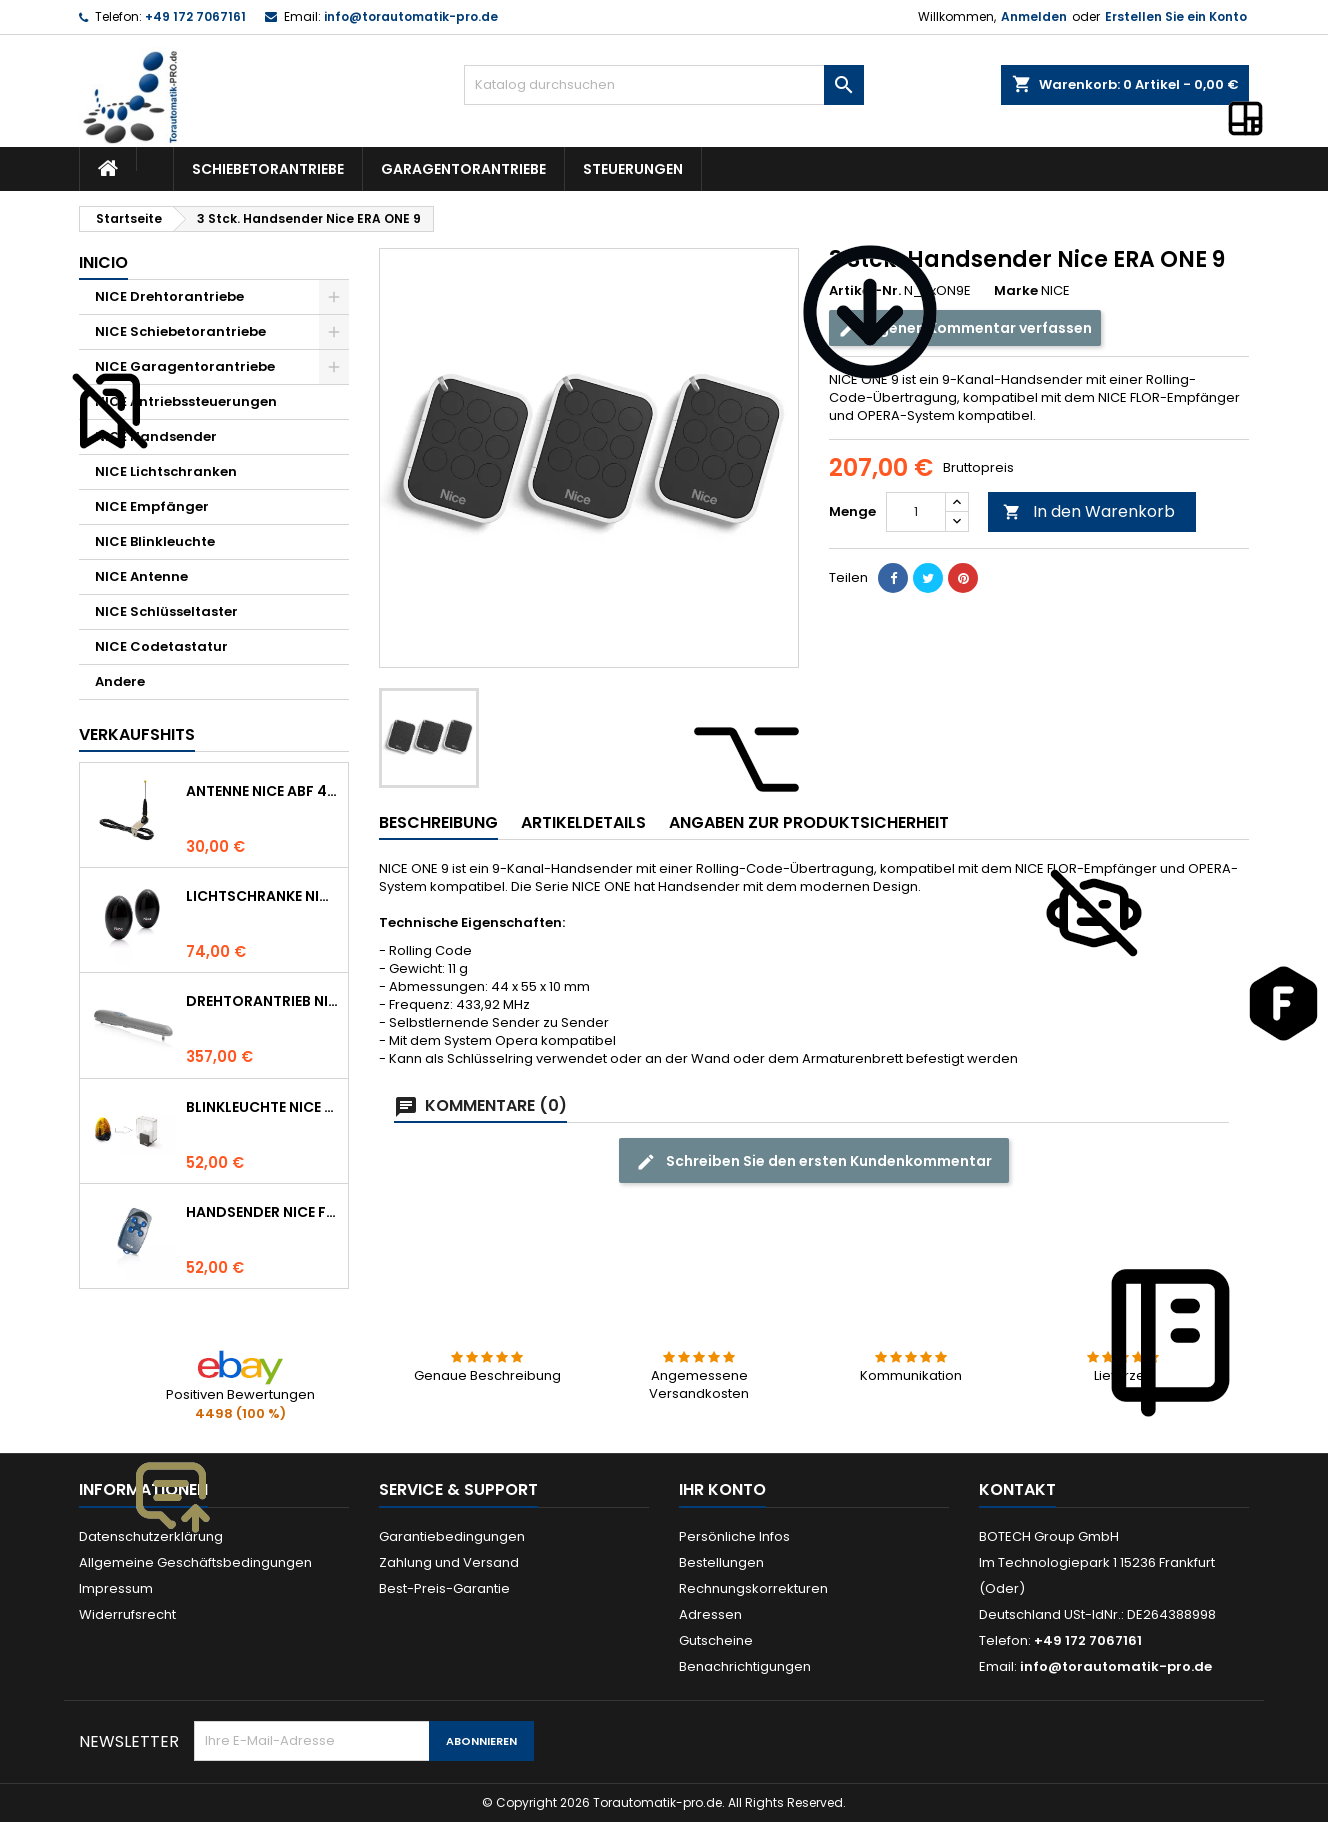 The width and height of the screenshot is (1328, 1822). I want to click on send or upload a message, so click(171, 1494).